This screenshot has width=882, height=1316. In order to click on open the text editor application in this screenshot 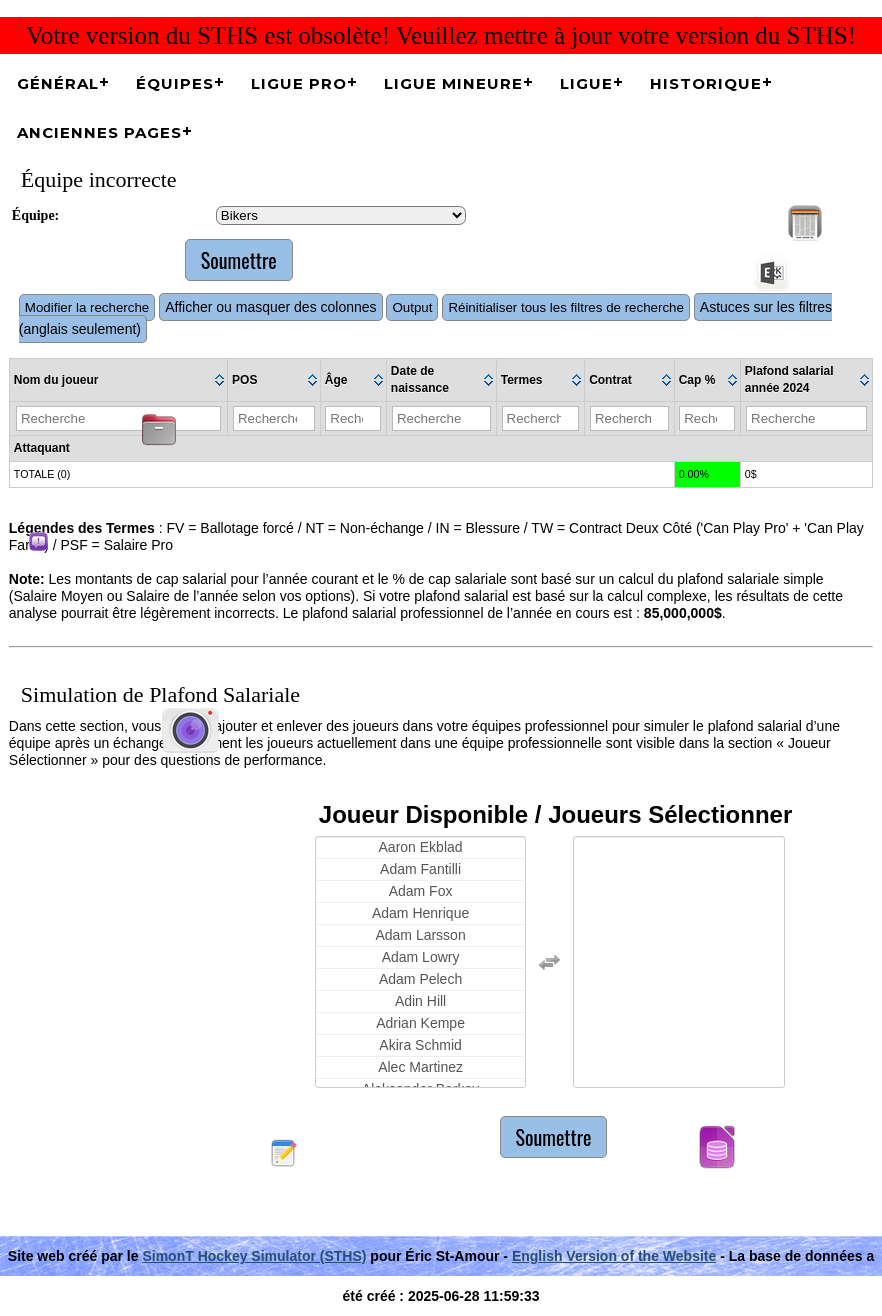, I will do `click(283, 1153)`.